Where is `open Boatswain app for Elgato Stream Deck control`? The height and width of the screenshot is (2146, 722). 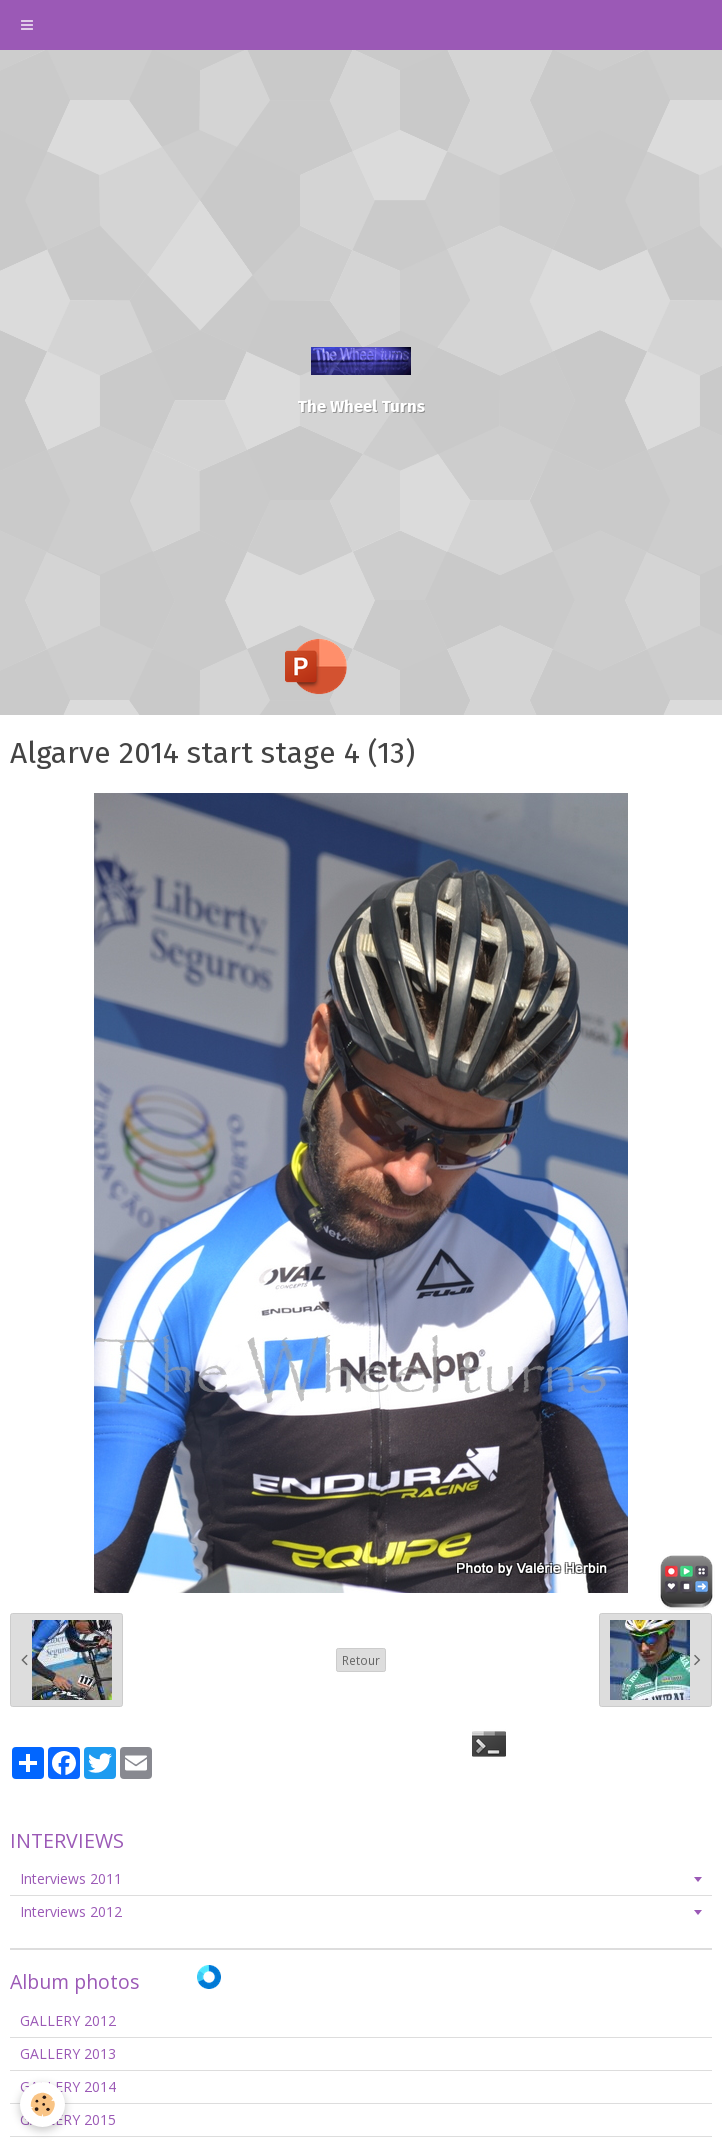 open Boatswain app for Elgato Stream Deck control is located at coordinates (686, 1581).